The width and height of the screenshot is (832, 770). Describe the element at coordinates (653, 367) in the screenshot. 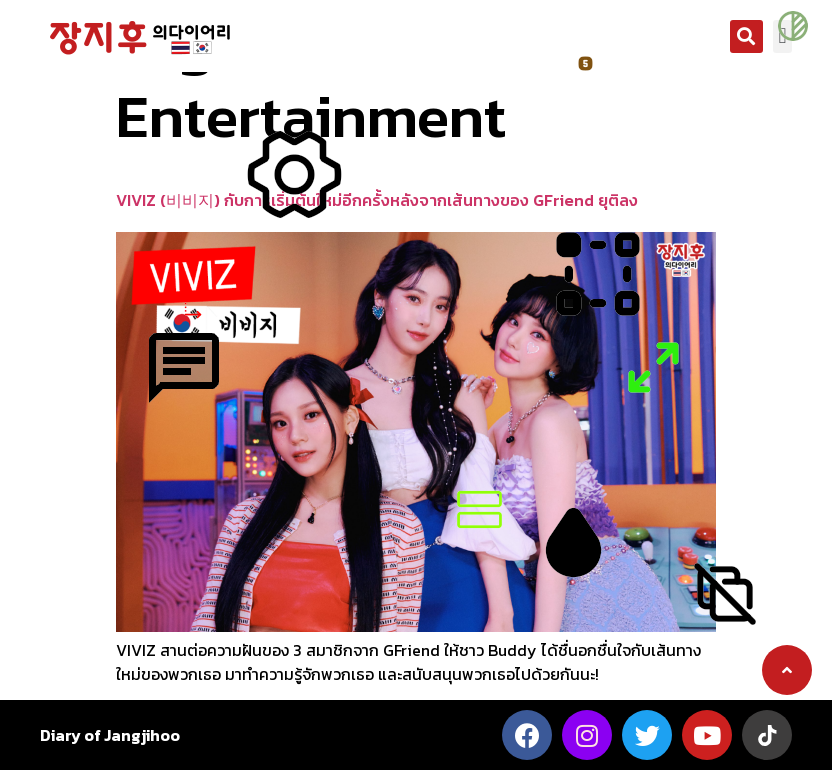

I see `expand to full screen` at that location.